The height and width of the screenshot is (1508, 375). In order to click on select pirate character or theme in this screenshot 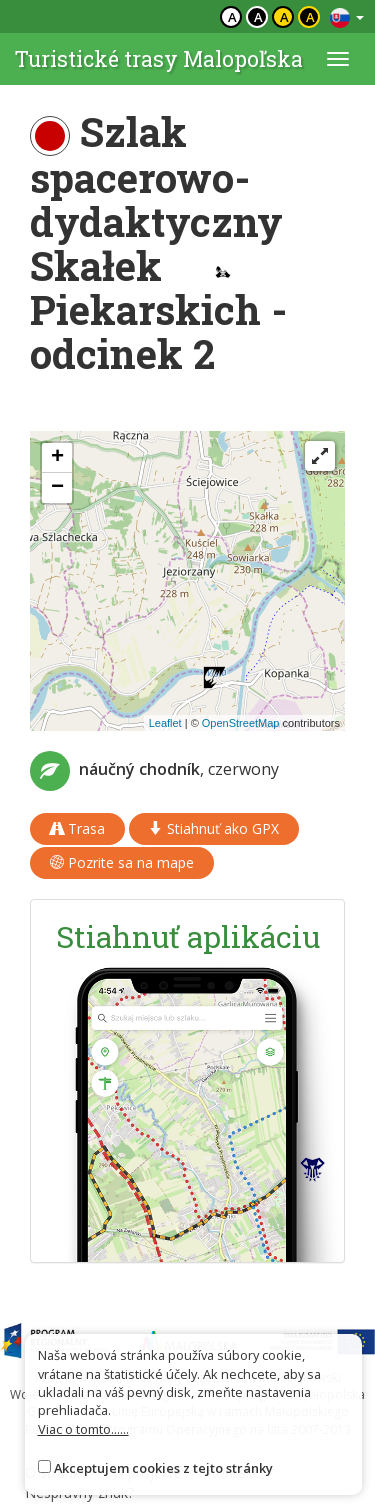, I will do `click(223, 272)`.